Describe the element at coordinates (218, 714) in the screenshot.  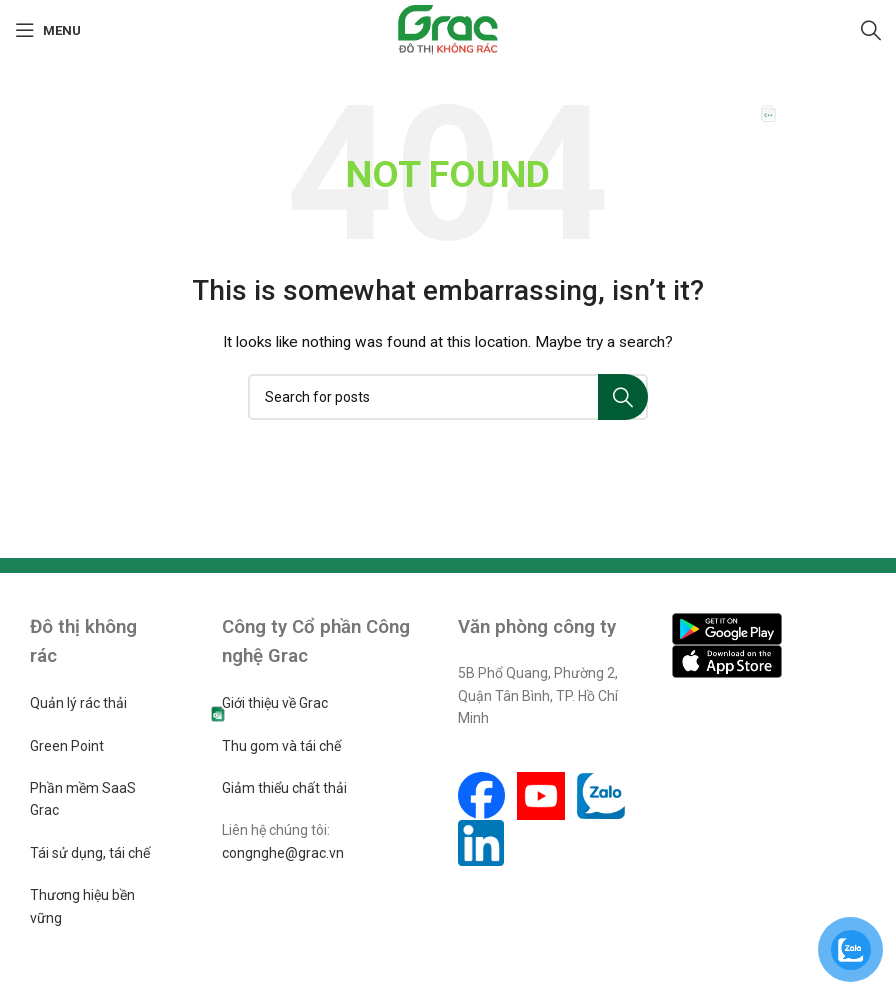
I see `open a microsoft excel spreadsheet file` at that location.